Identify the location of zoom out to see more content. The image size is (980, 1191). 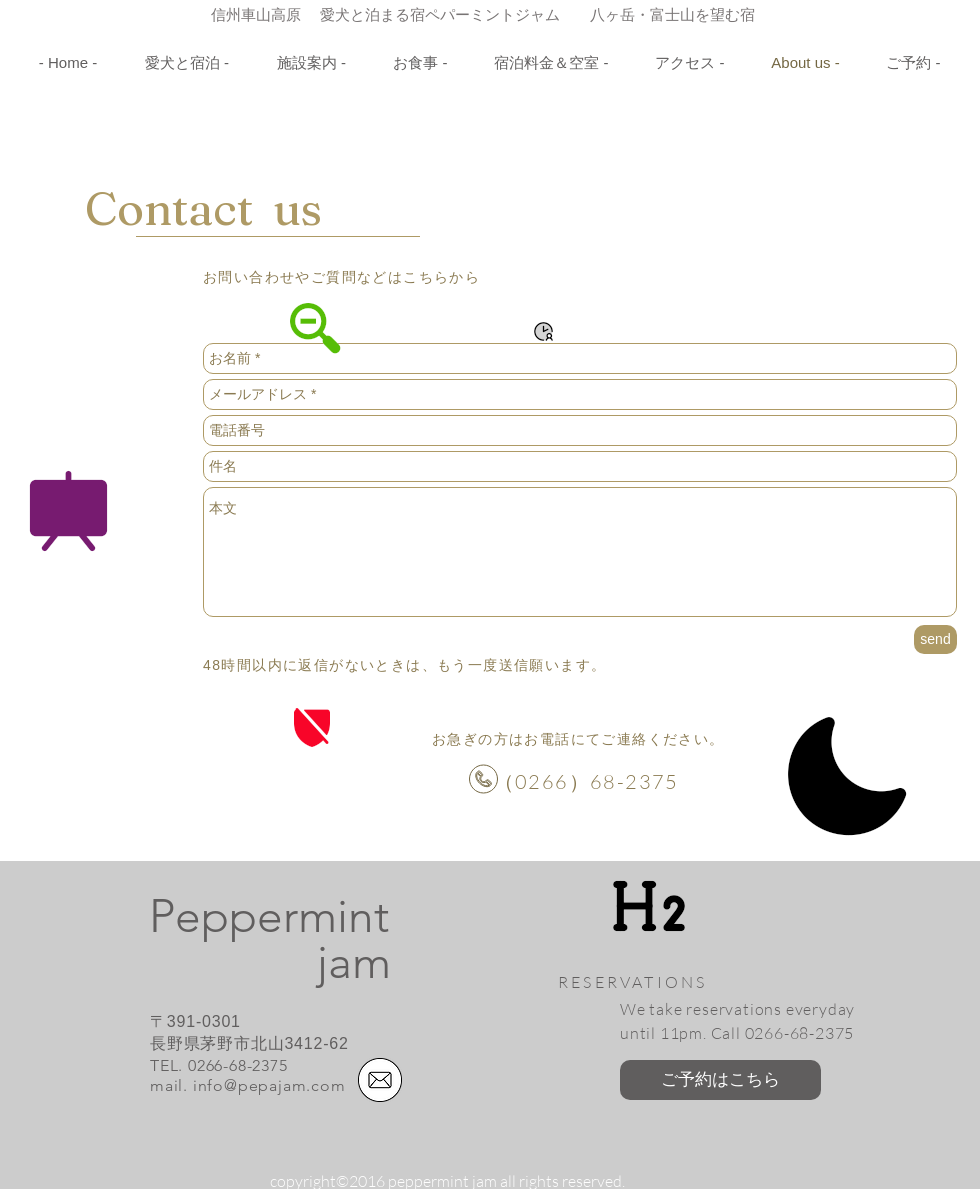
(316, 329).